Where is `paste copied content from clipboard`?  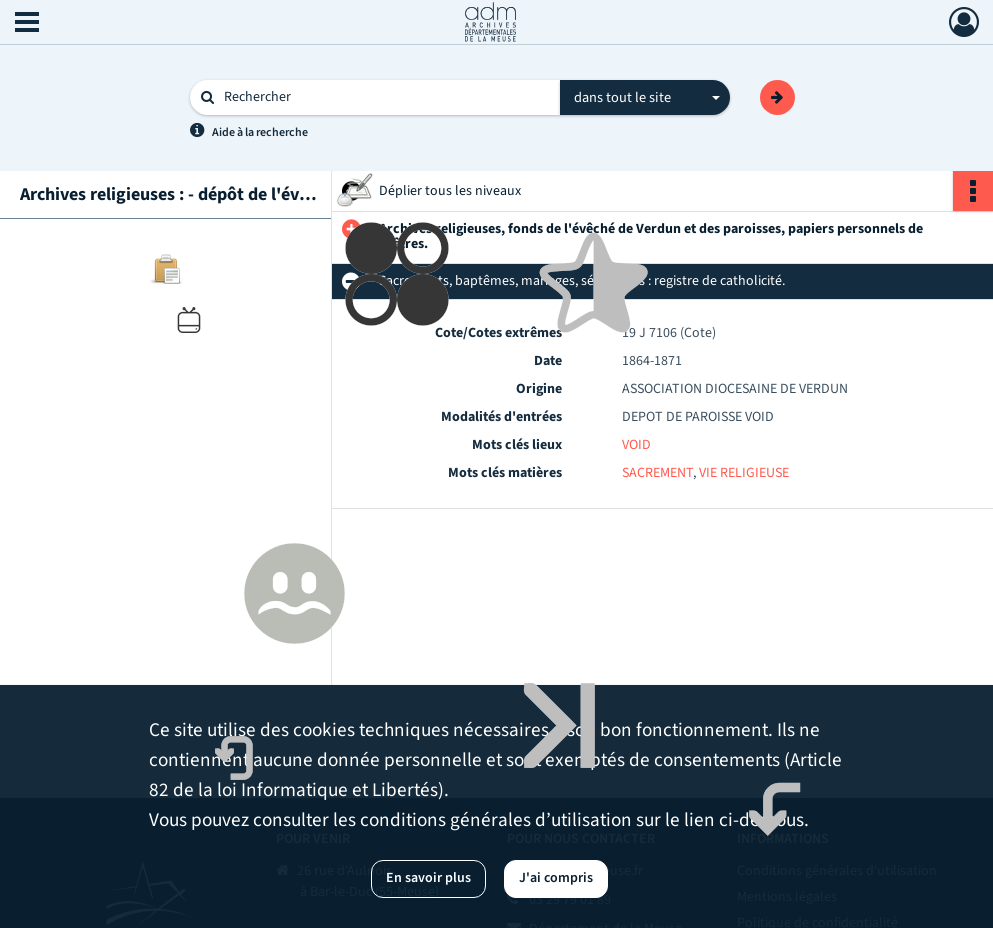 paste copied content from clipboard is located at coordinates (167, 270).